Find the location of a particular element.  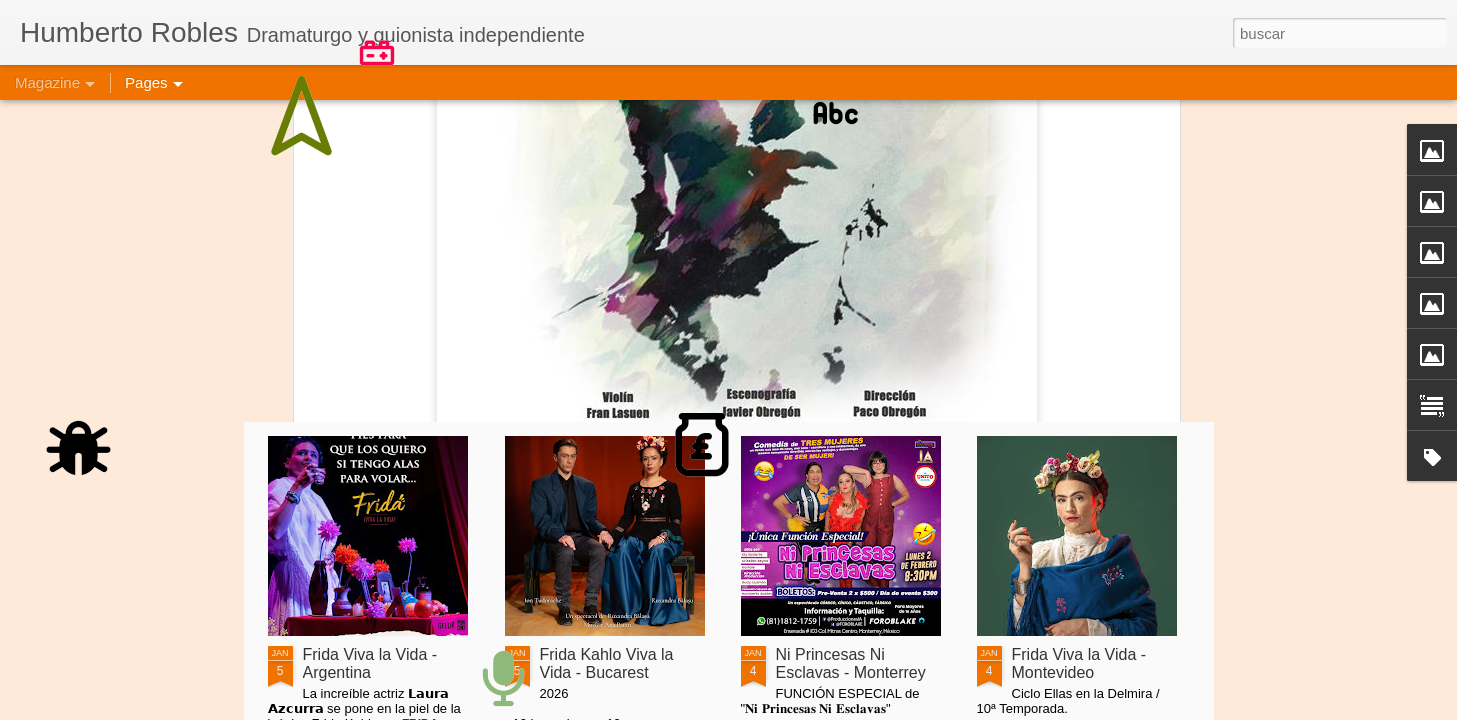

check vehicle battery status is located at coordinates (377, 54).